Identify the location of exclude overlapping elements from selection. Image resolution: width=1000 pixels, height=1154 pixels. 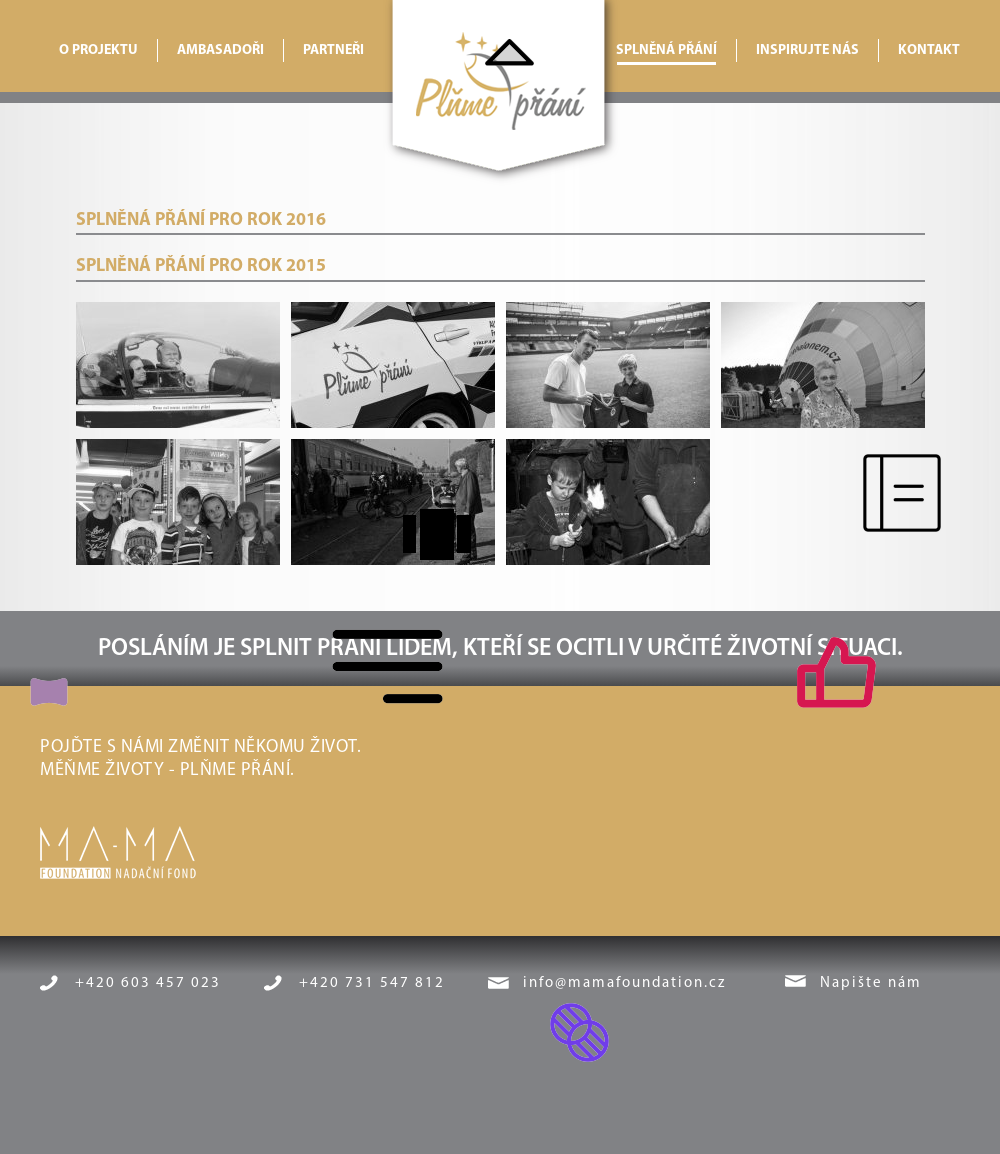
(579, 1032).